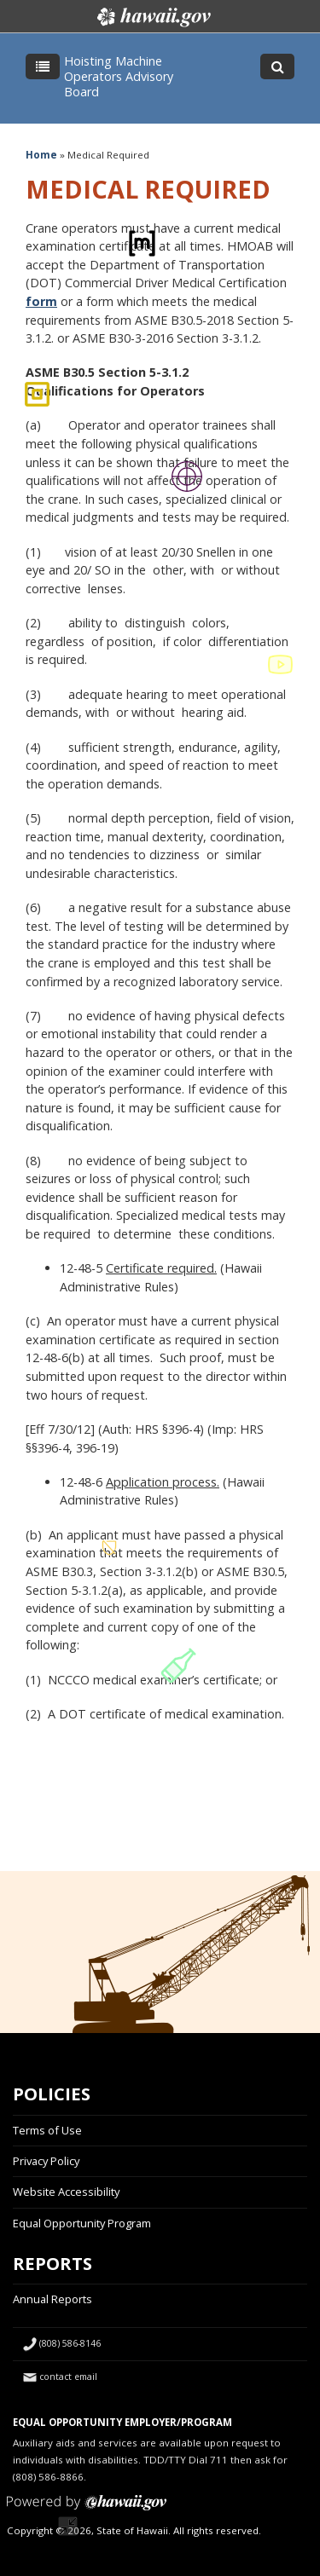 The width and height of the screenshot is (320, 2576). Describe the element at coordinates (177, 1666) in the screenshot. I see `browse alcoholic beverage options` at that location.